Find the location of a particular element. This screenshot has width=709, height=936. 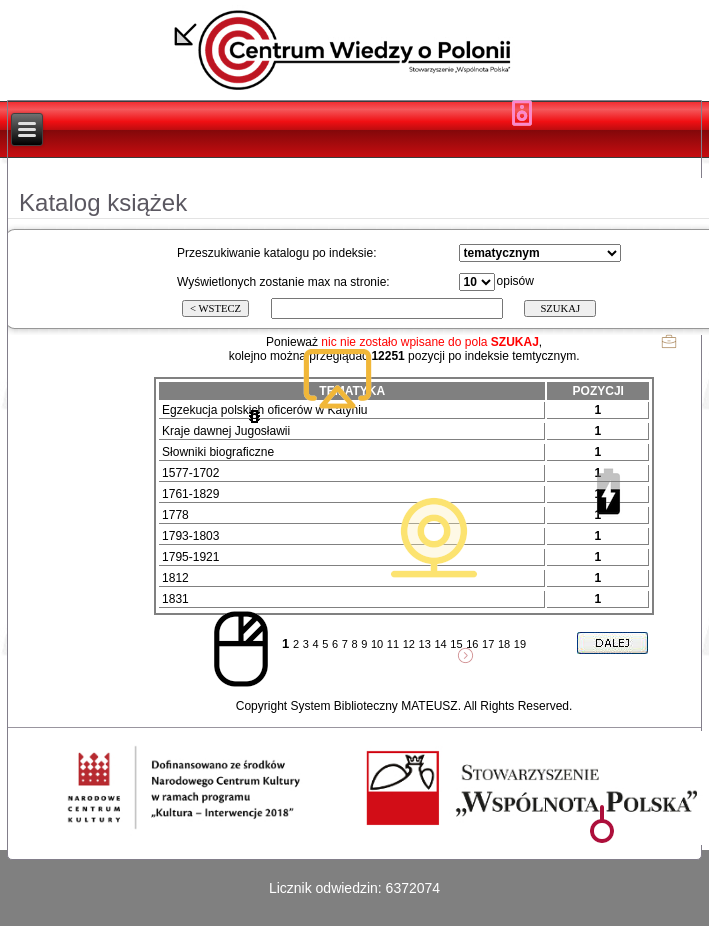

view traffic conditions on map is located at coordinates (254, 416).